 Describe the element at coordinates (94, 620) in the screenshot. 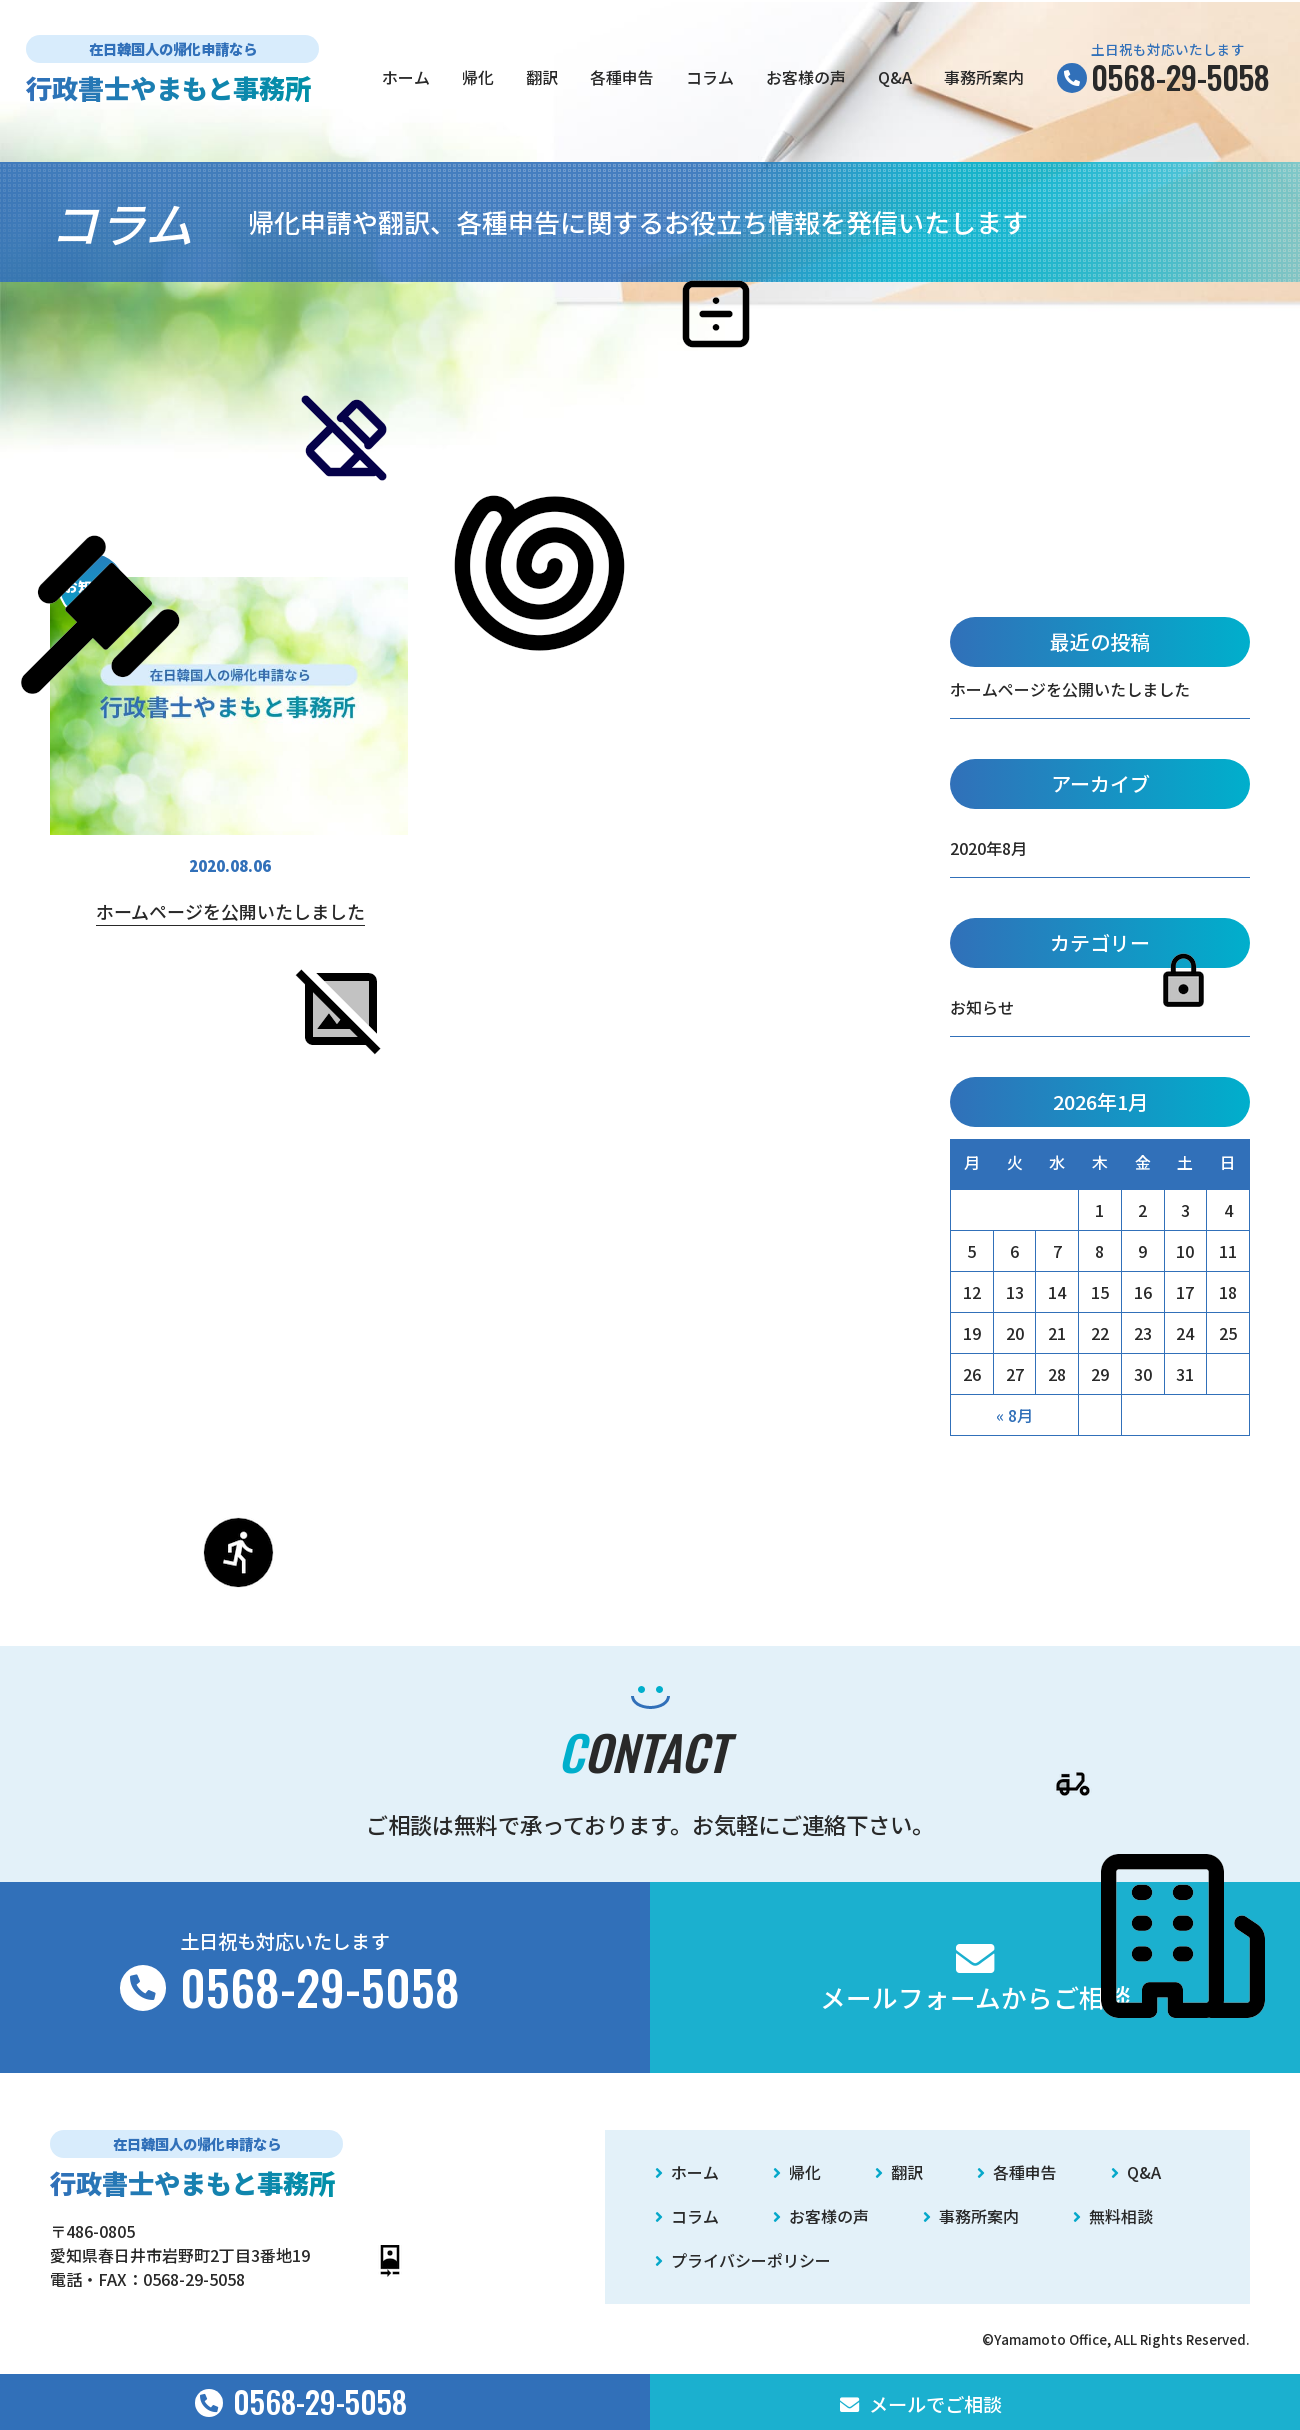

I see `access legal or terms of service settings` at that location.